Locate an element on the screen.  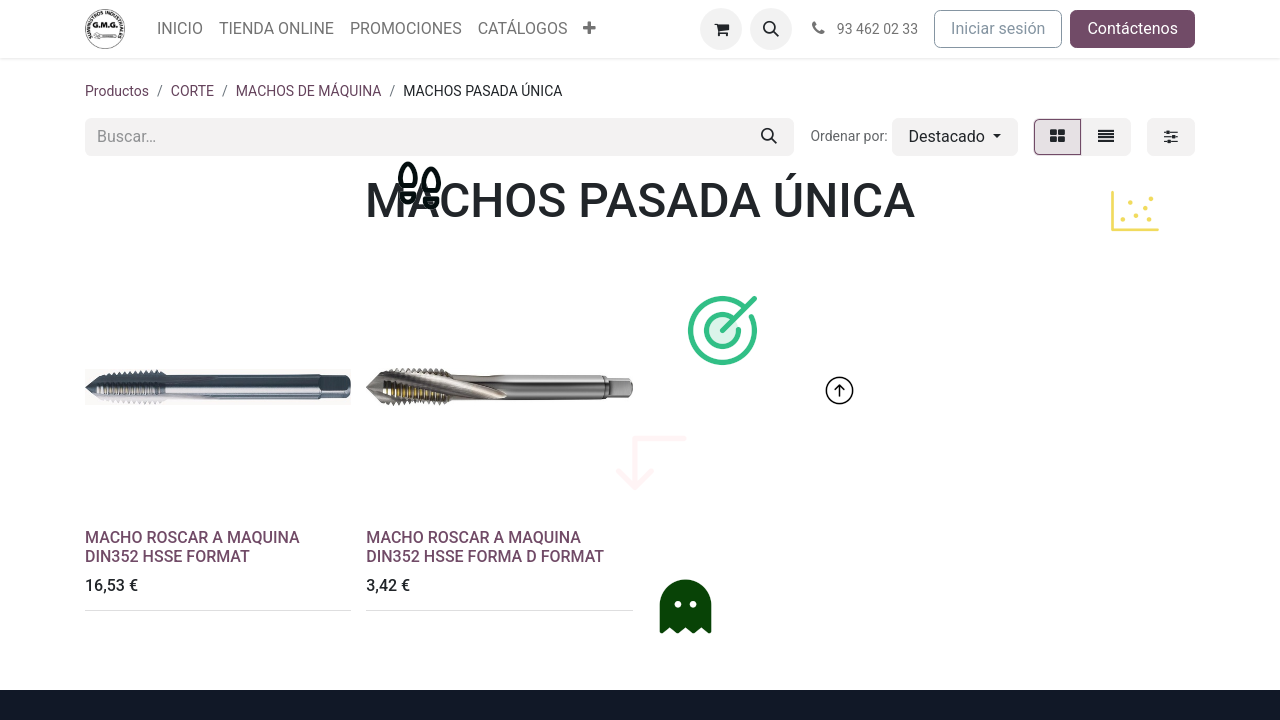
navigate back and down in a menu hierarchy is located at coordinates (648, 457).